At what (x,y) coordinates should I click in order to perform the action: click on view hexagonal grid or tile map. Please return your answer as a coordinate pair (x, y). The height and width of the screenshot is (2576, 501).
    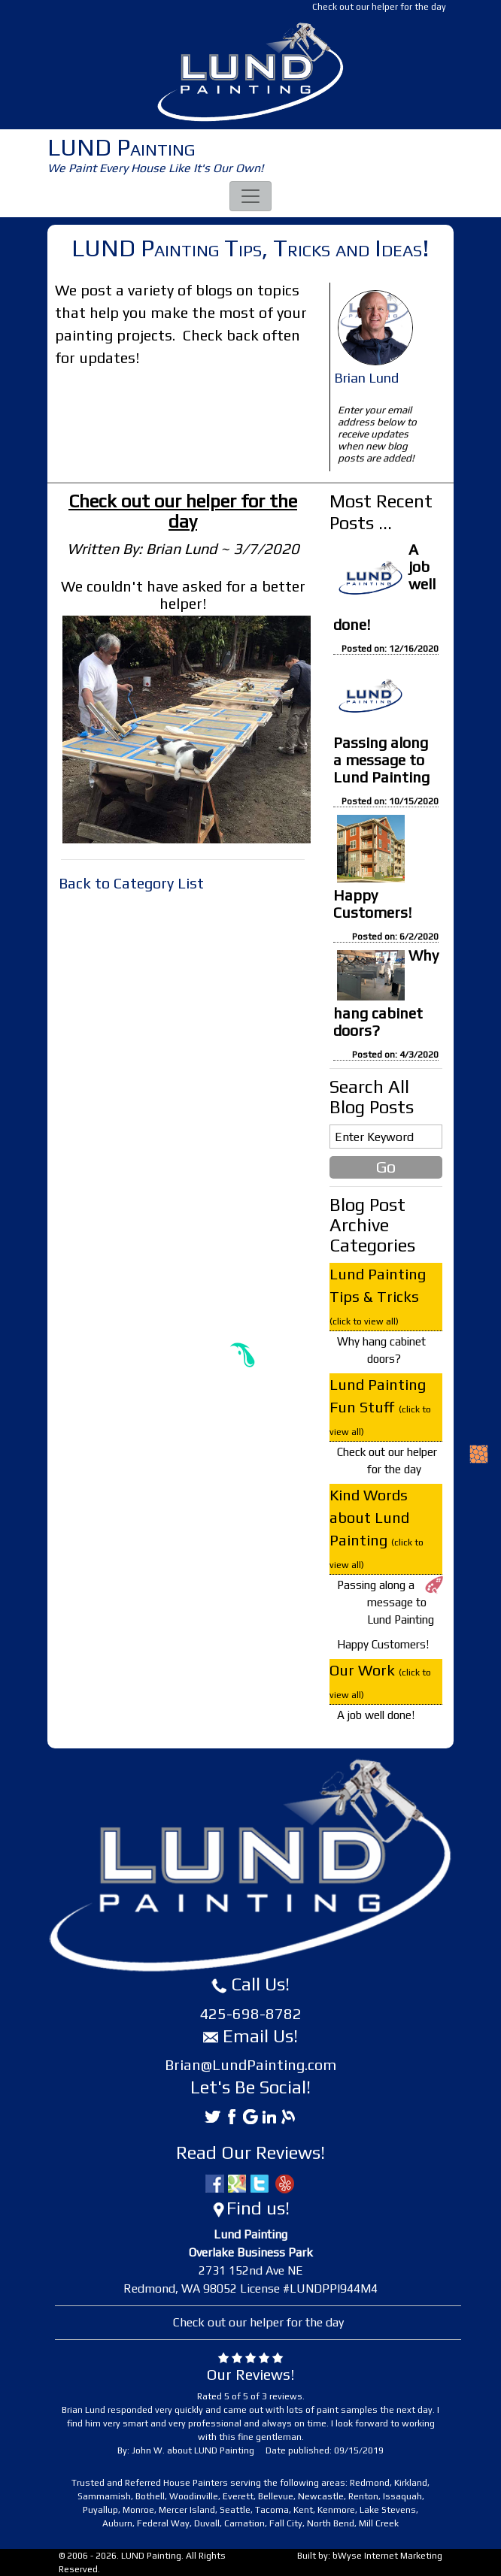
    Looking at the image, I should click on (478, 1454).